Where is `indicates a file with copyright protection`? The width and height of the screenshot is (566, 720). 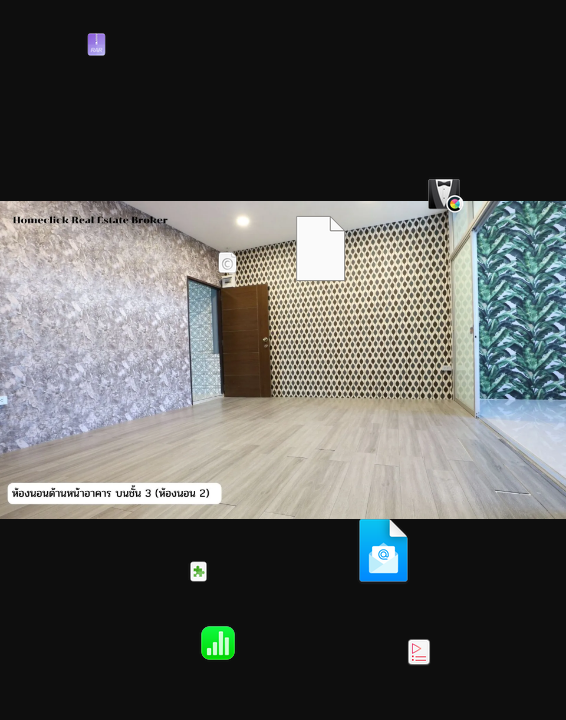
indicates a file with copyright protection is located at coordinates (227, 262).